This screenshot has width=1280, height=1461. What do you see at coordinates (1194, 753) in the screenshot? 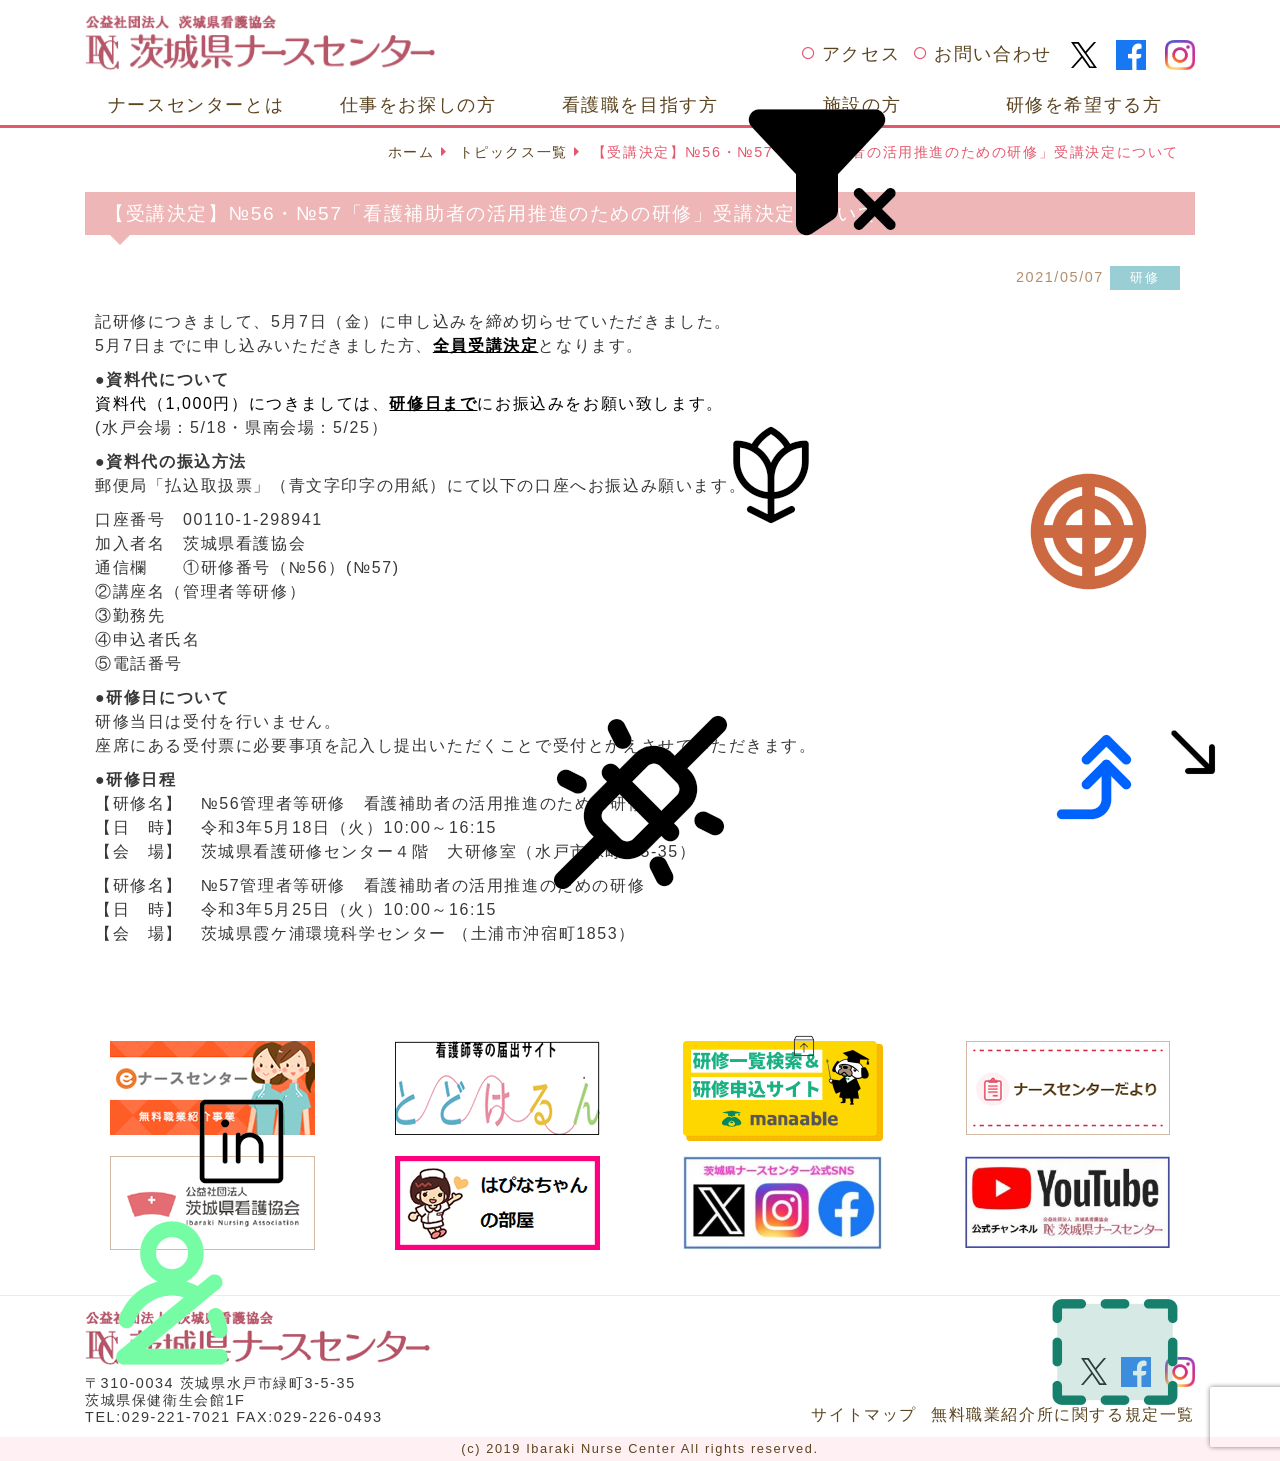
I see `navigate to the bottom-right section` at bounding box center [1194, 753].